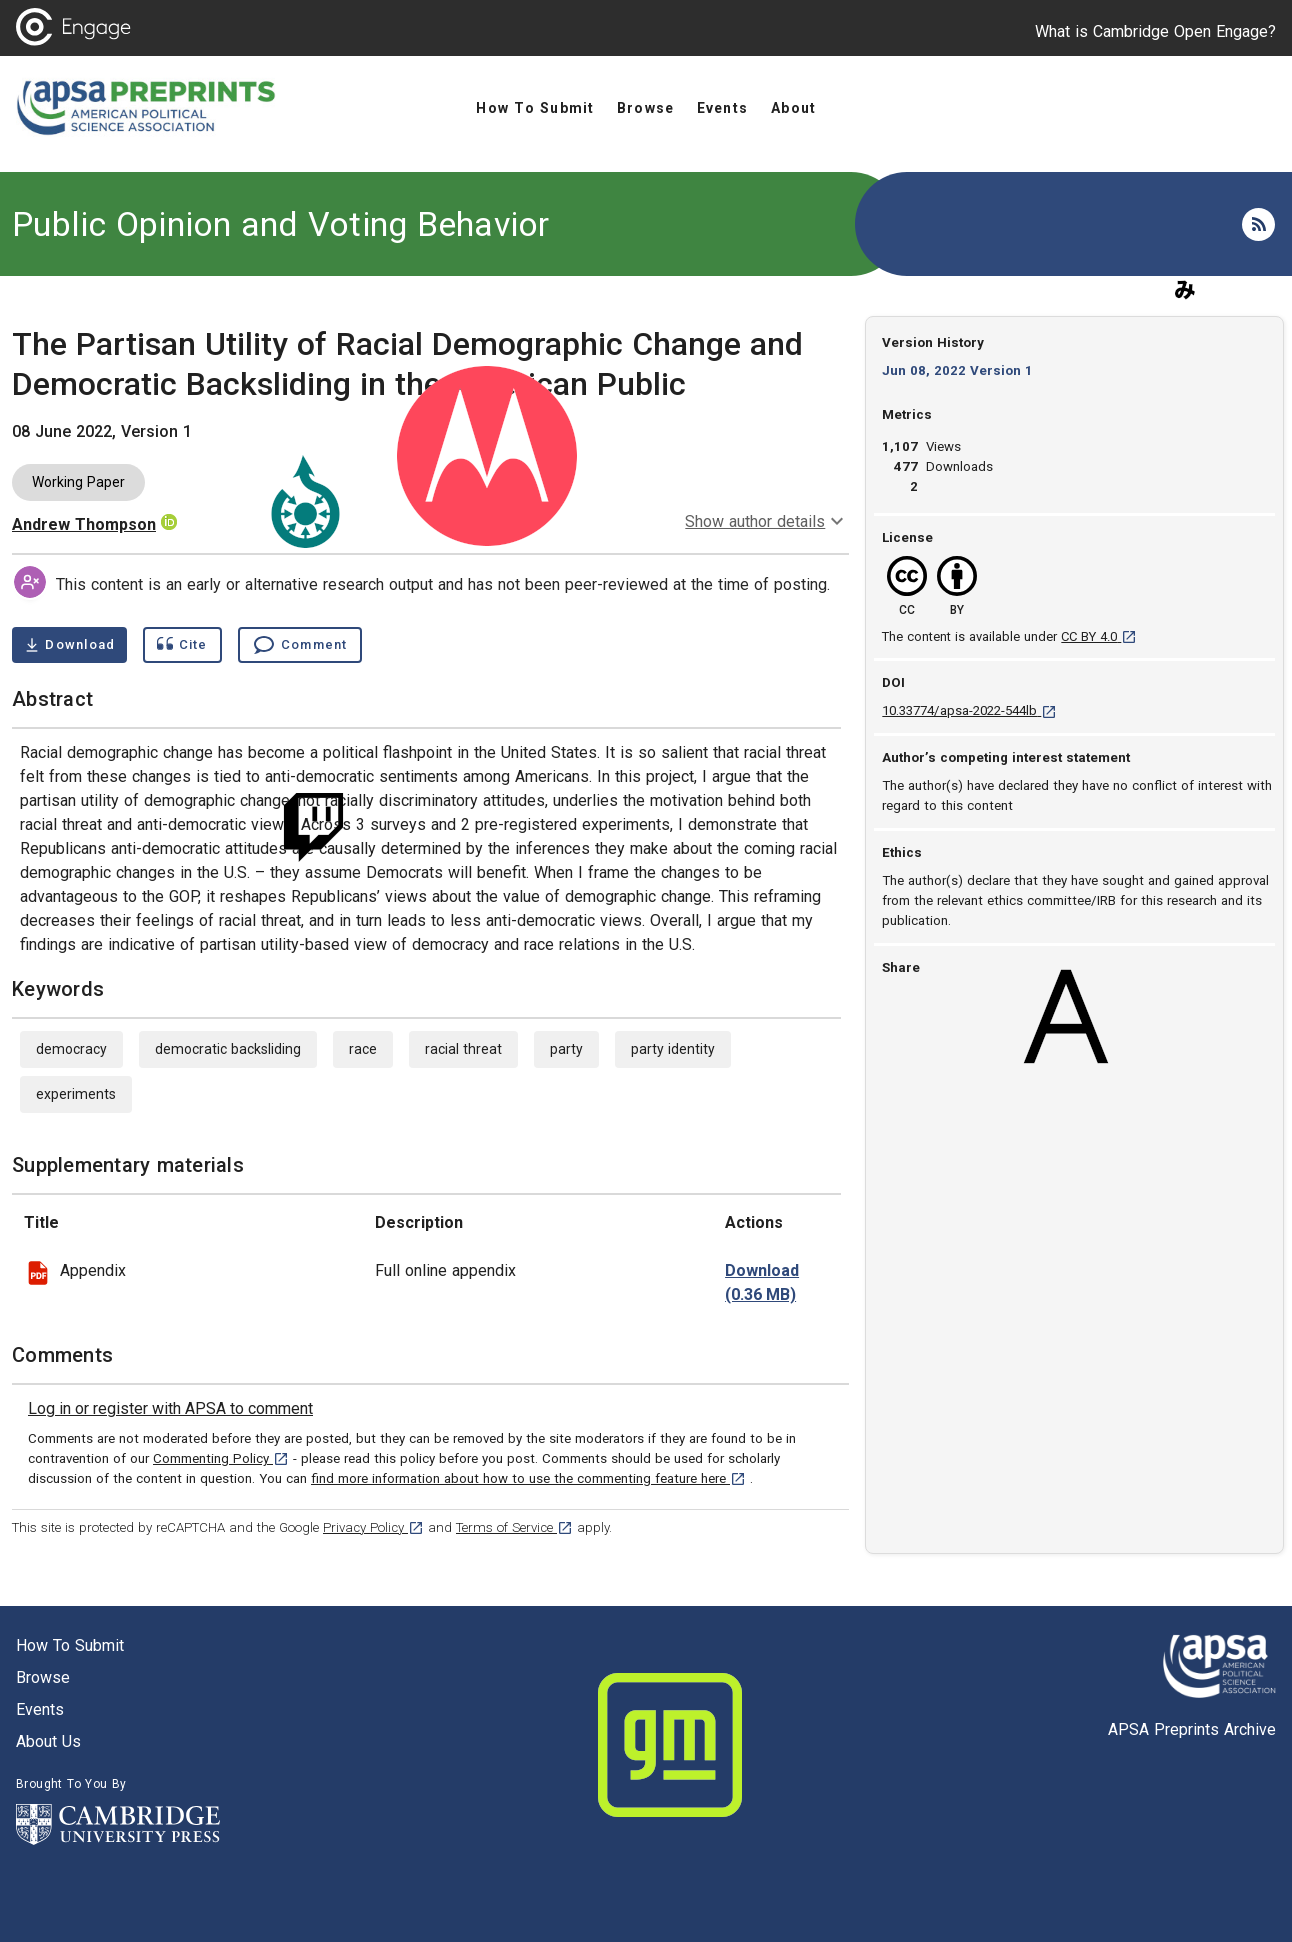  Describe the element at coordinates (305, 501) in the screenshot. I see `visit wikimedia commons` at that location.